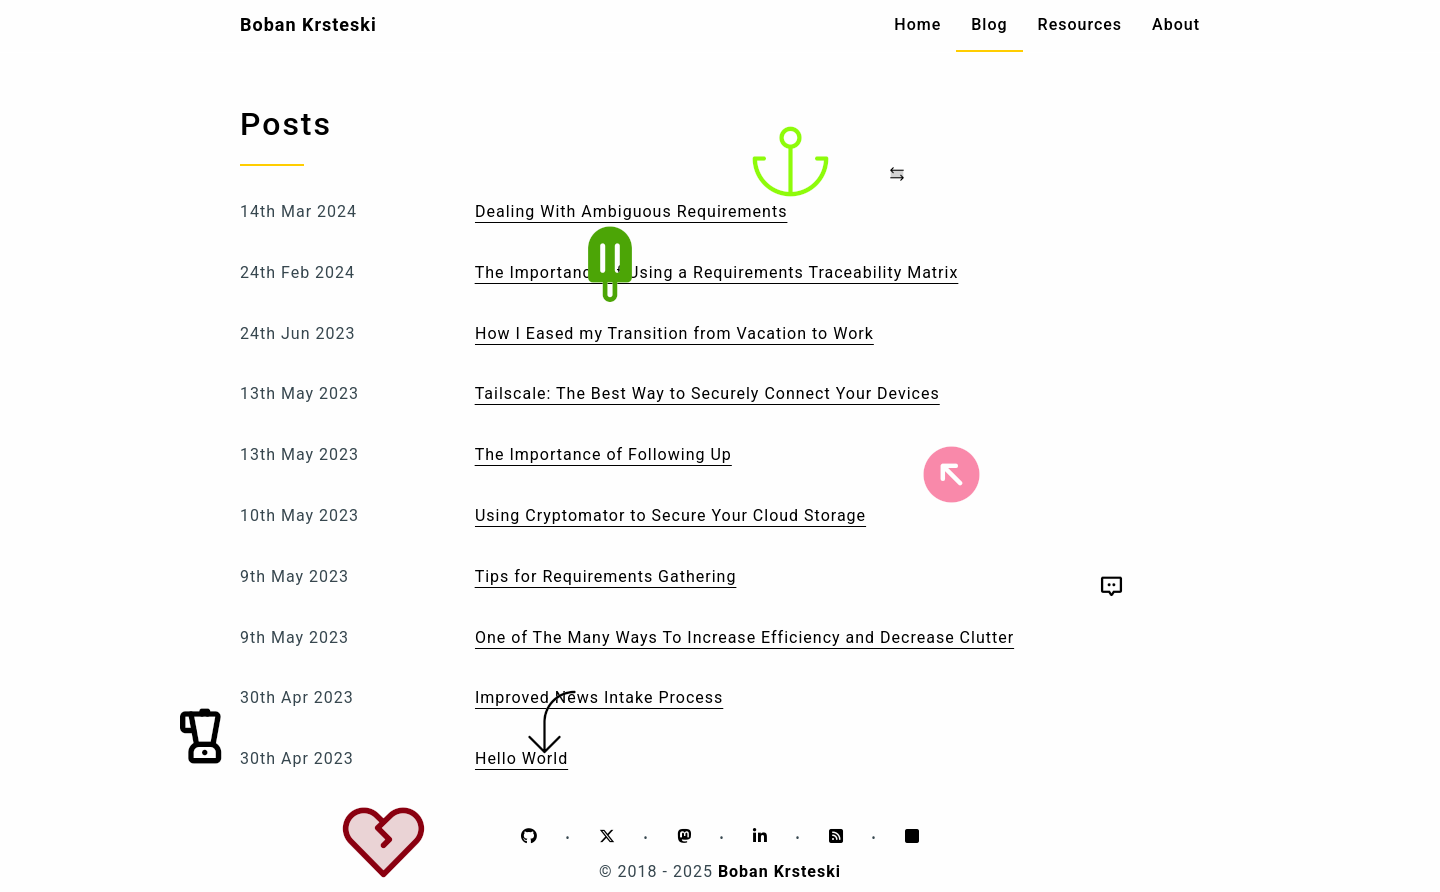 This screenshot has width=1440, height=892. Describe the element at coordinates (790, 161) in the screenshot. I see `anchor link or element to a fixed position` at that location.